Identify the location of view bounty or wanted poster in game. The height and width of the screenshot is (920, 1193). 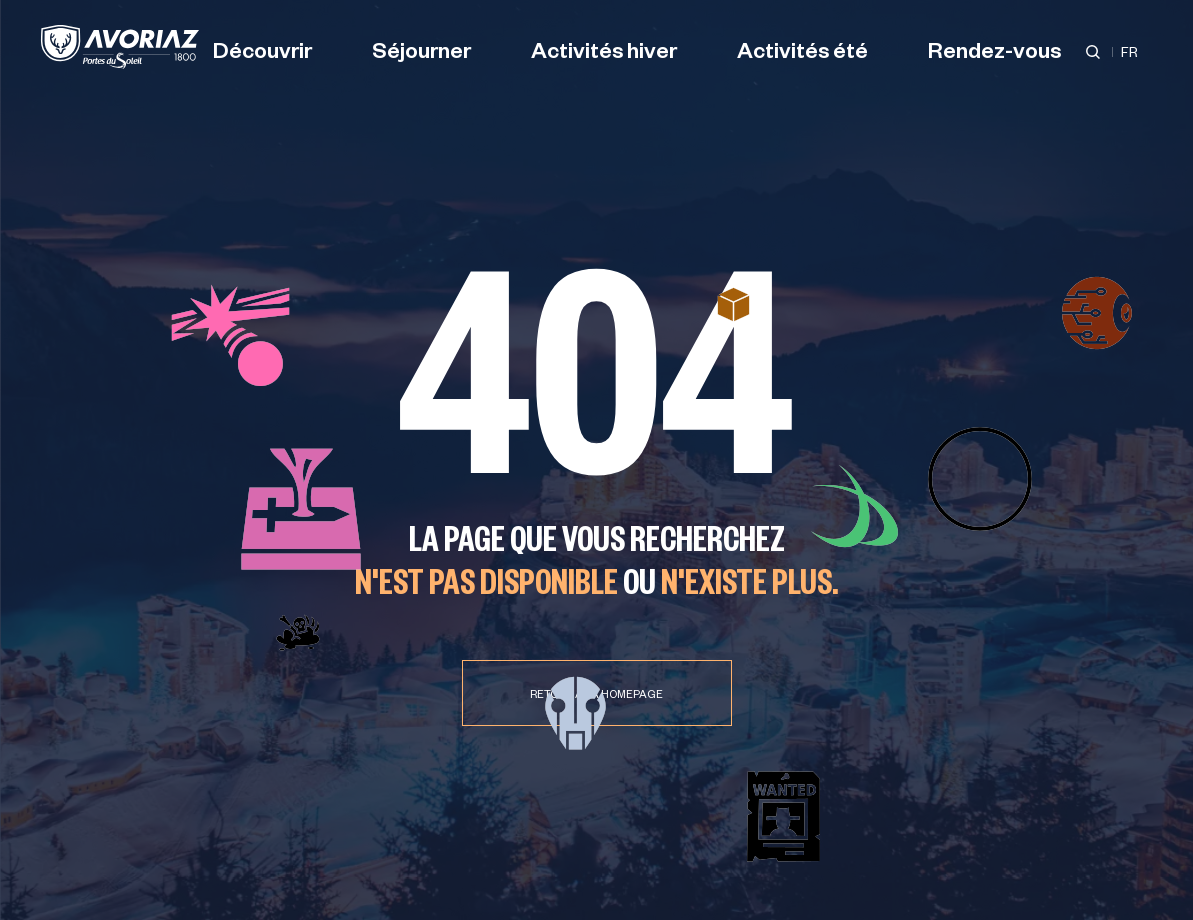
(783, 816).